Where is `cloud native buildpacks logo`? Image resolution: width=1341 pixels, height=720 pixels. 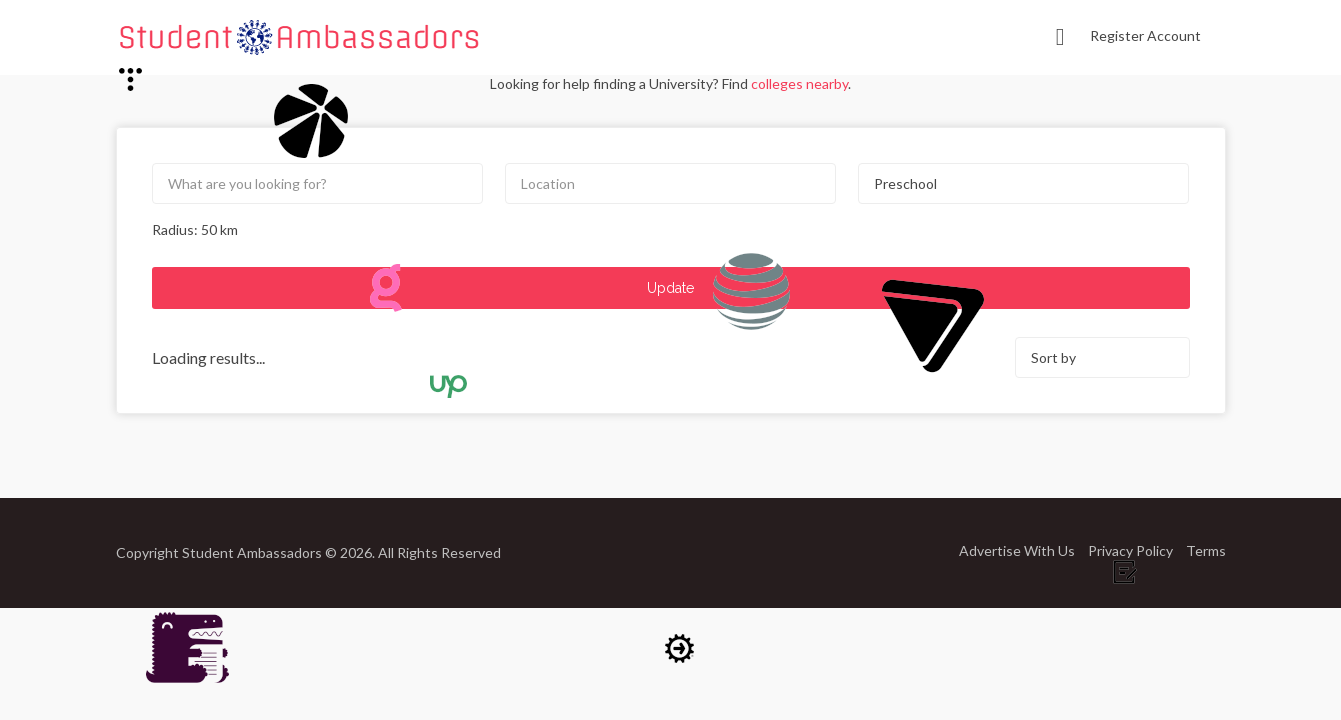
cloud native buildpacks logo is located at coordinates (311, 121).